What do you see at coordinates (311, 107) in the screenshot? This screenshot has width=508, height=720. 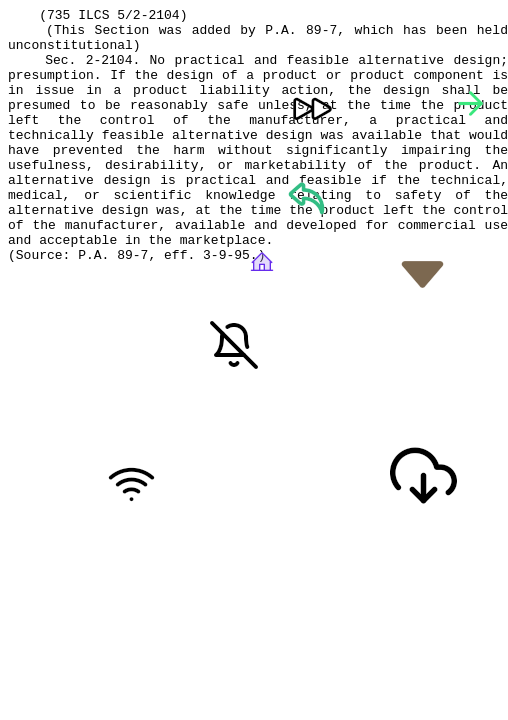 I see `skip forward in media playback` at bounding box center [311, 107].